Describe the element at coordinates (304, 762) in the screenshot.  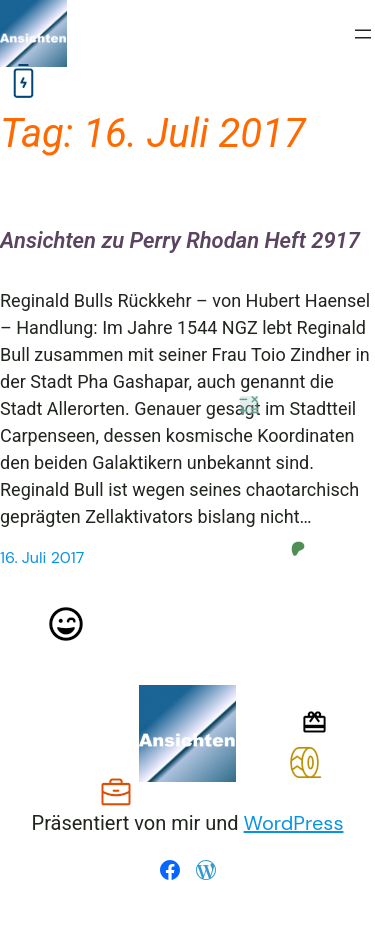
I see `view tire information or status` at that location.